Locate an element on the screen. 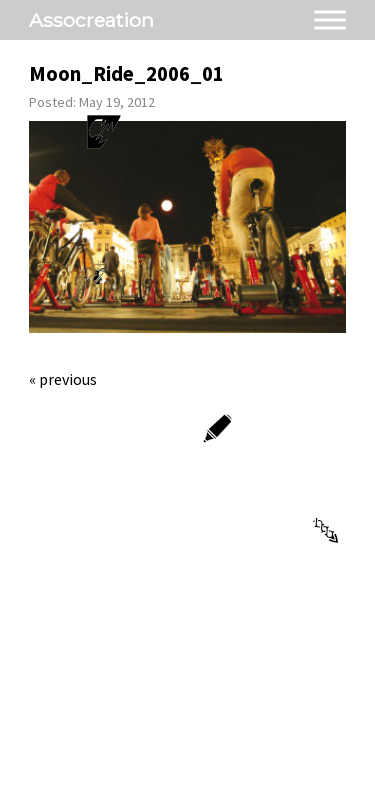 The width and height of the screenshot is (375, 805). highlight or mark important text is located at coordinates (217, 428).